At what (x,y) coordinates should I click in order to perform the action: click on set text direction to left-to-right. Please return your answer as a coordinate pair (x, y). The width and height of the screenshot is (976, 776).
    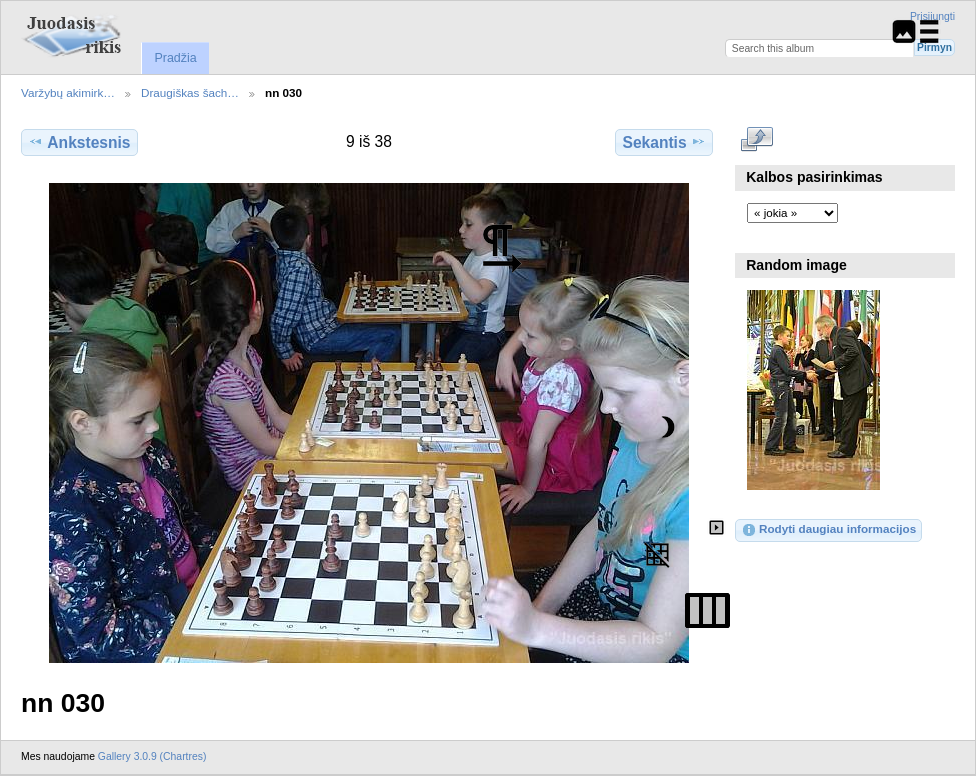
    Looking at the image, I should click on (500, 249).